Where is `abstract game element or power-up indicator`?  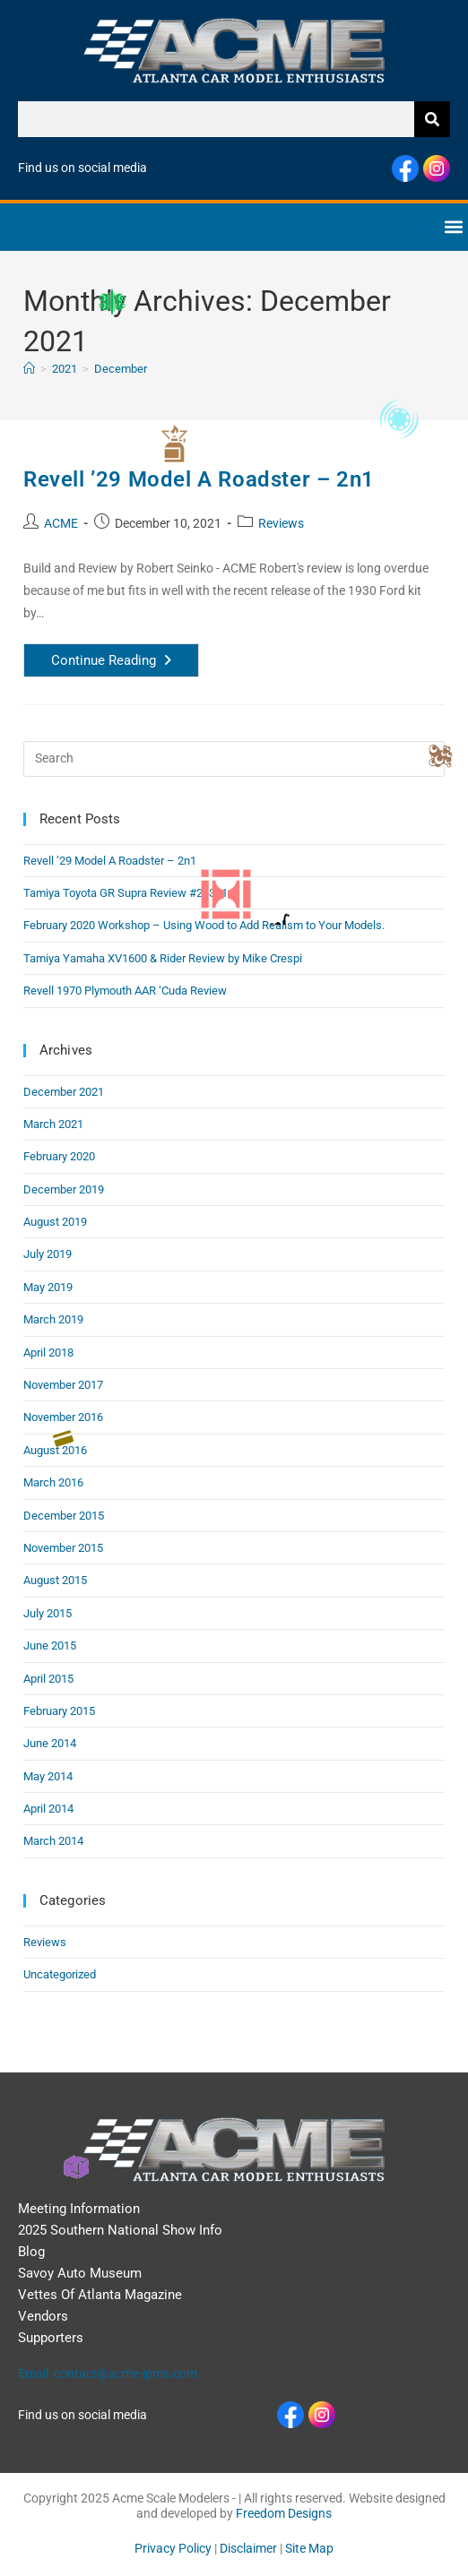 abstract game element or power-up indicator is located at coordinates (112, 302).